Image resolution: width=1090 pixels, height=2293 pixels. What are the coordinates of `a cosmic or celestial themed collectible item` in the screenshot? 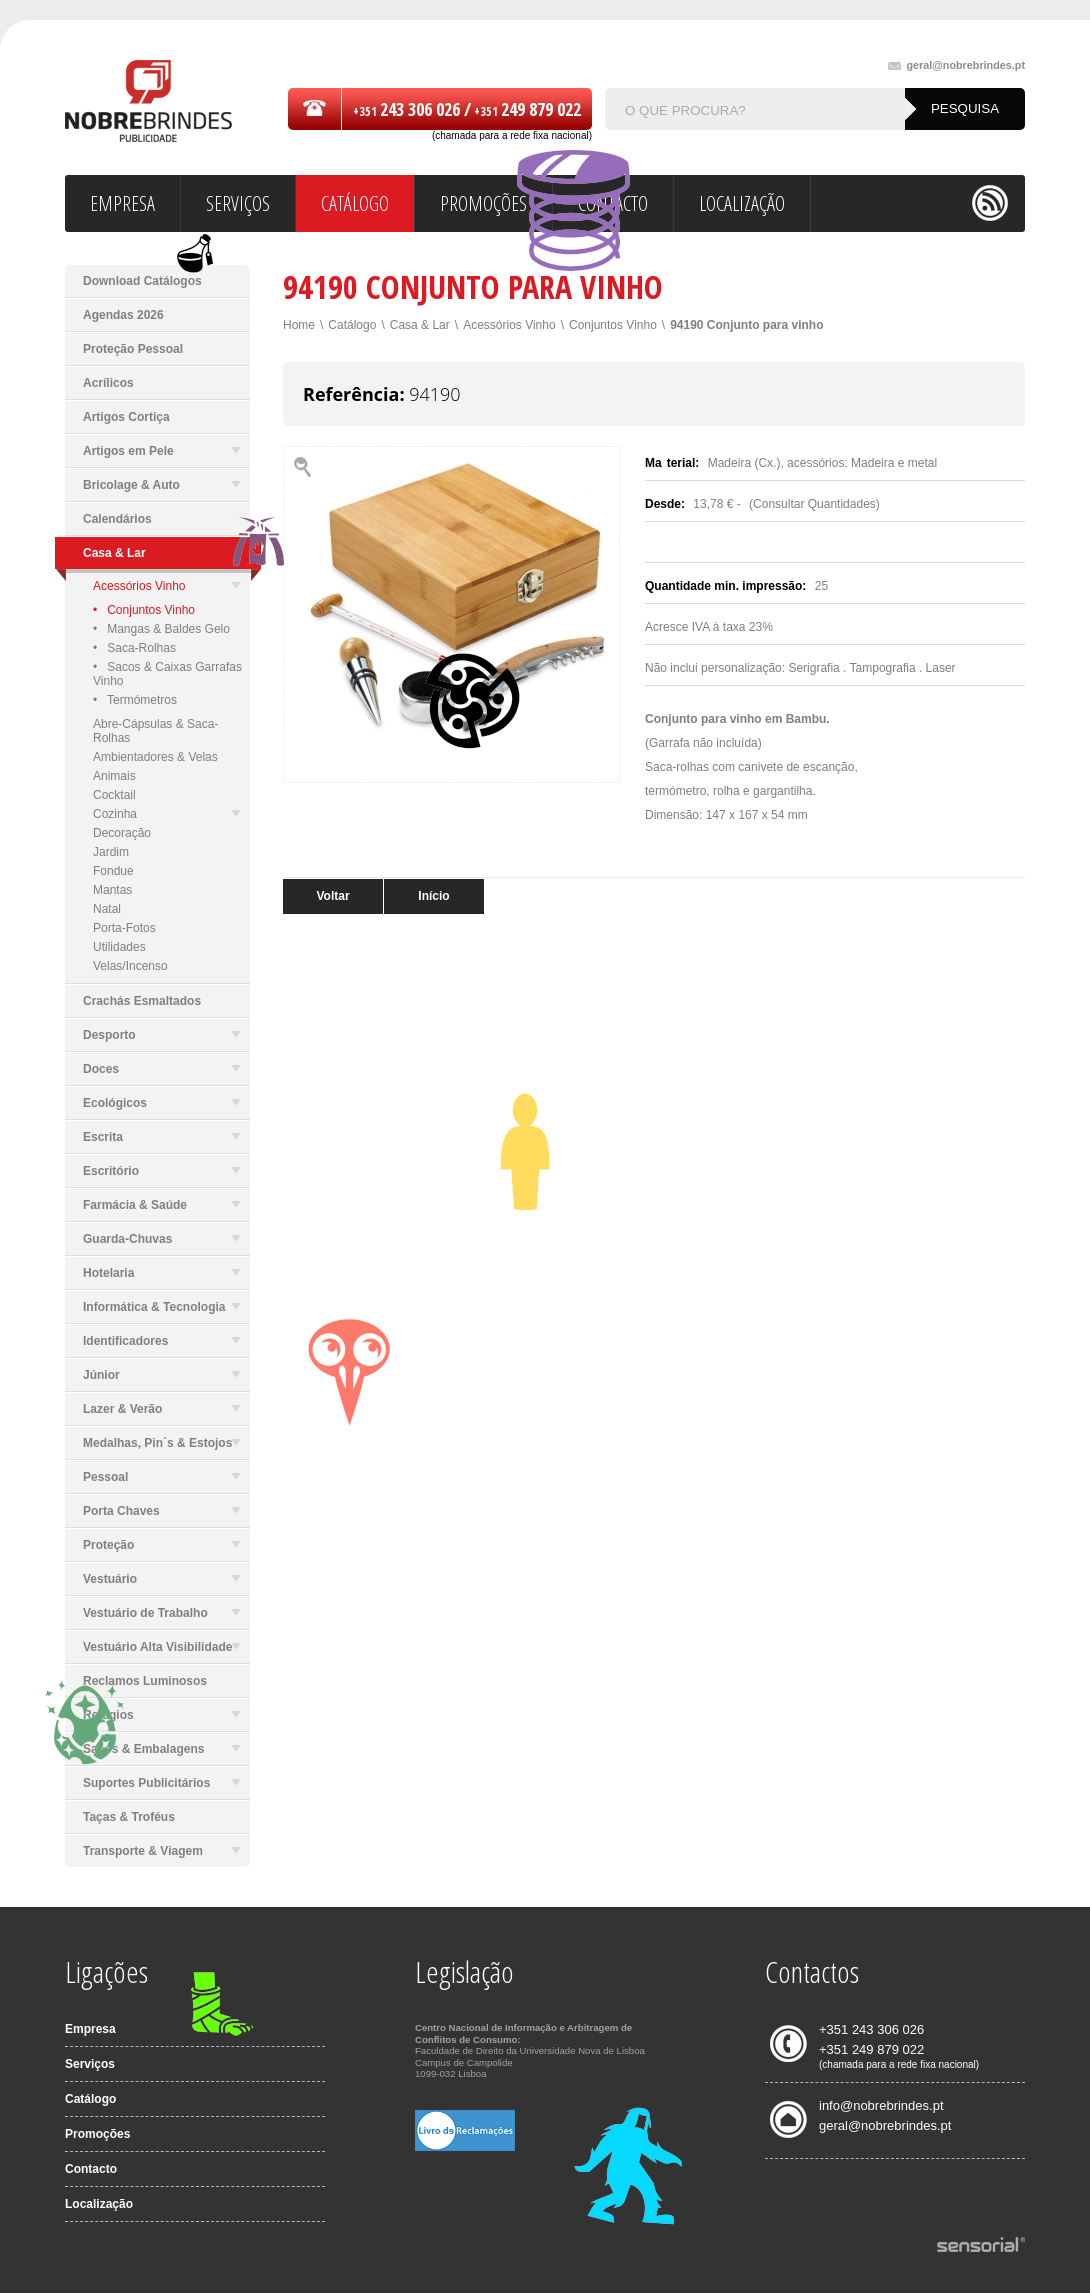 It's located at (85, 1722).